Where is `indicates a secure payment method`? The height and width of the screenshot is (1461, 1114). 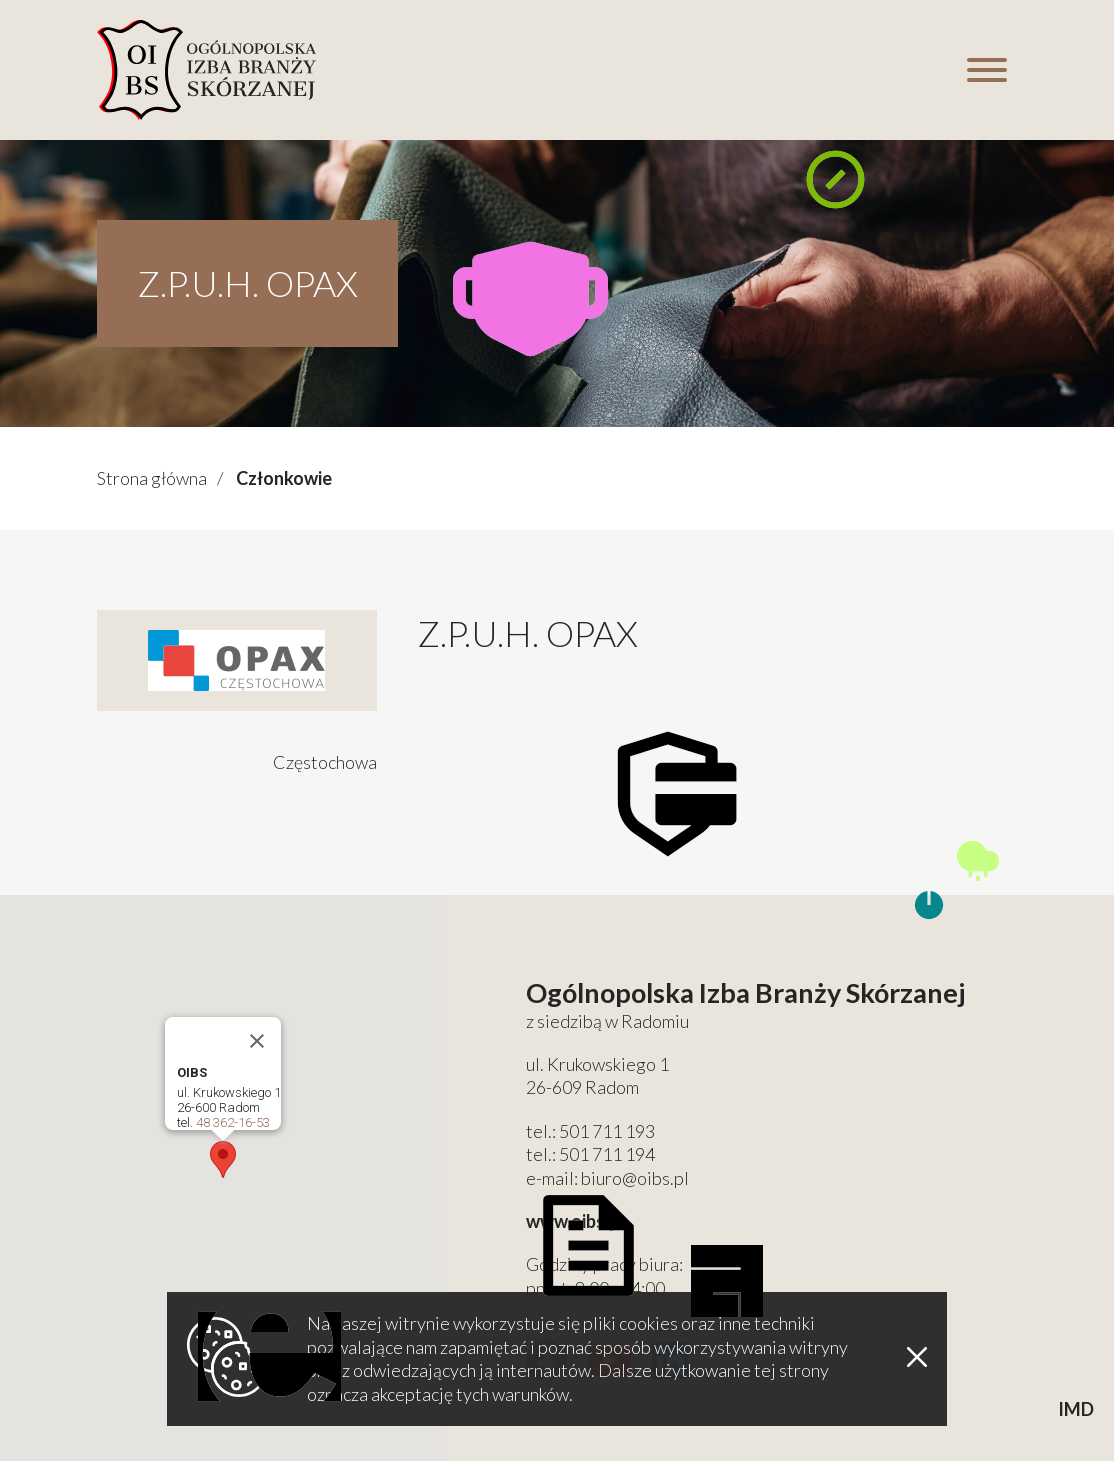
indicates a secure payment method is located at coordinates (674, 794).